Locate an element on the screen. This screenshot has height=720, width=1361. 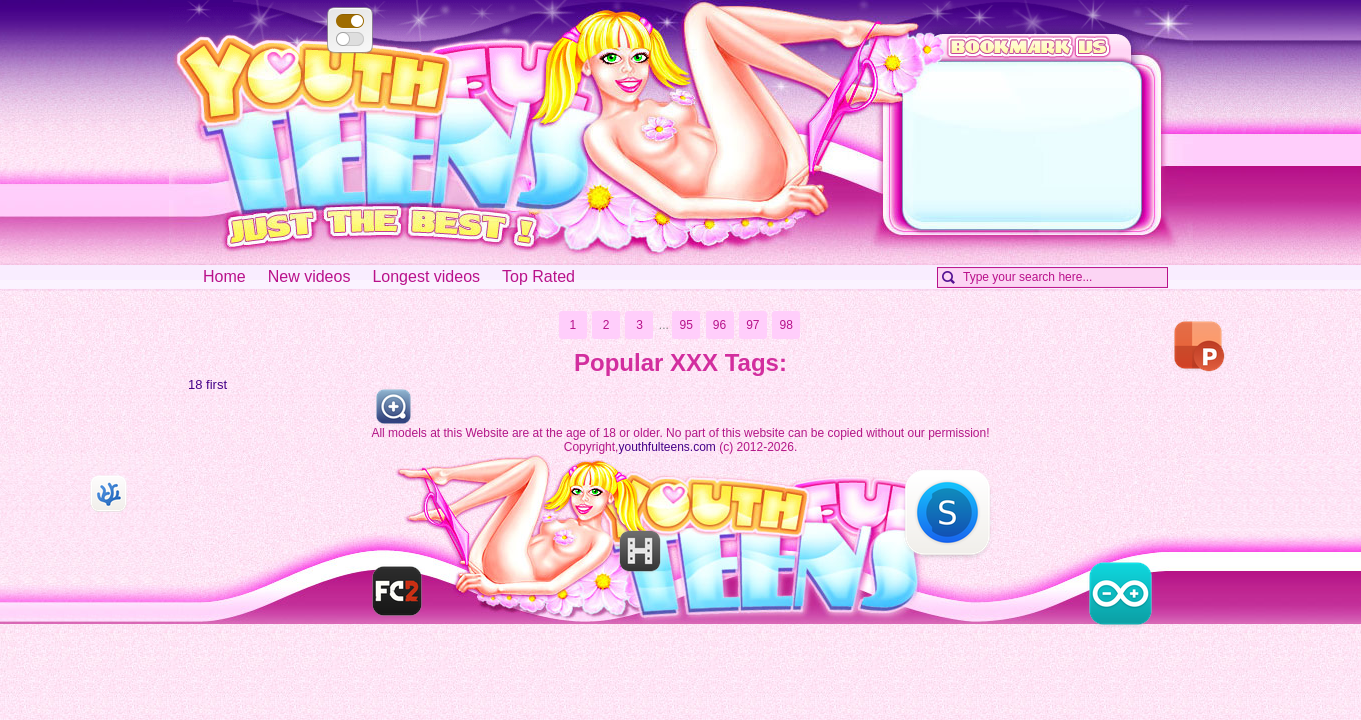
launch far cry 2 game is located at coordinates (397, 591).